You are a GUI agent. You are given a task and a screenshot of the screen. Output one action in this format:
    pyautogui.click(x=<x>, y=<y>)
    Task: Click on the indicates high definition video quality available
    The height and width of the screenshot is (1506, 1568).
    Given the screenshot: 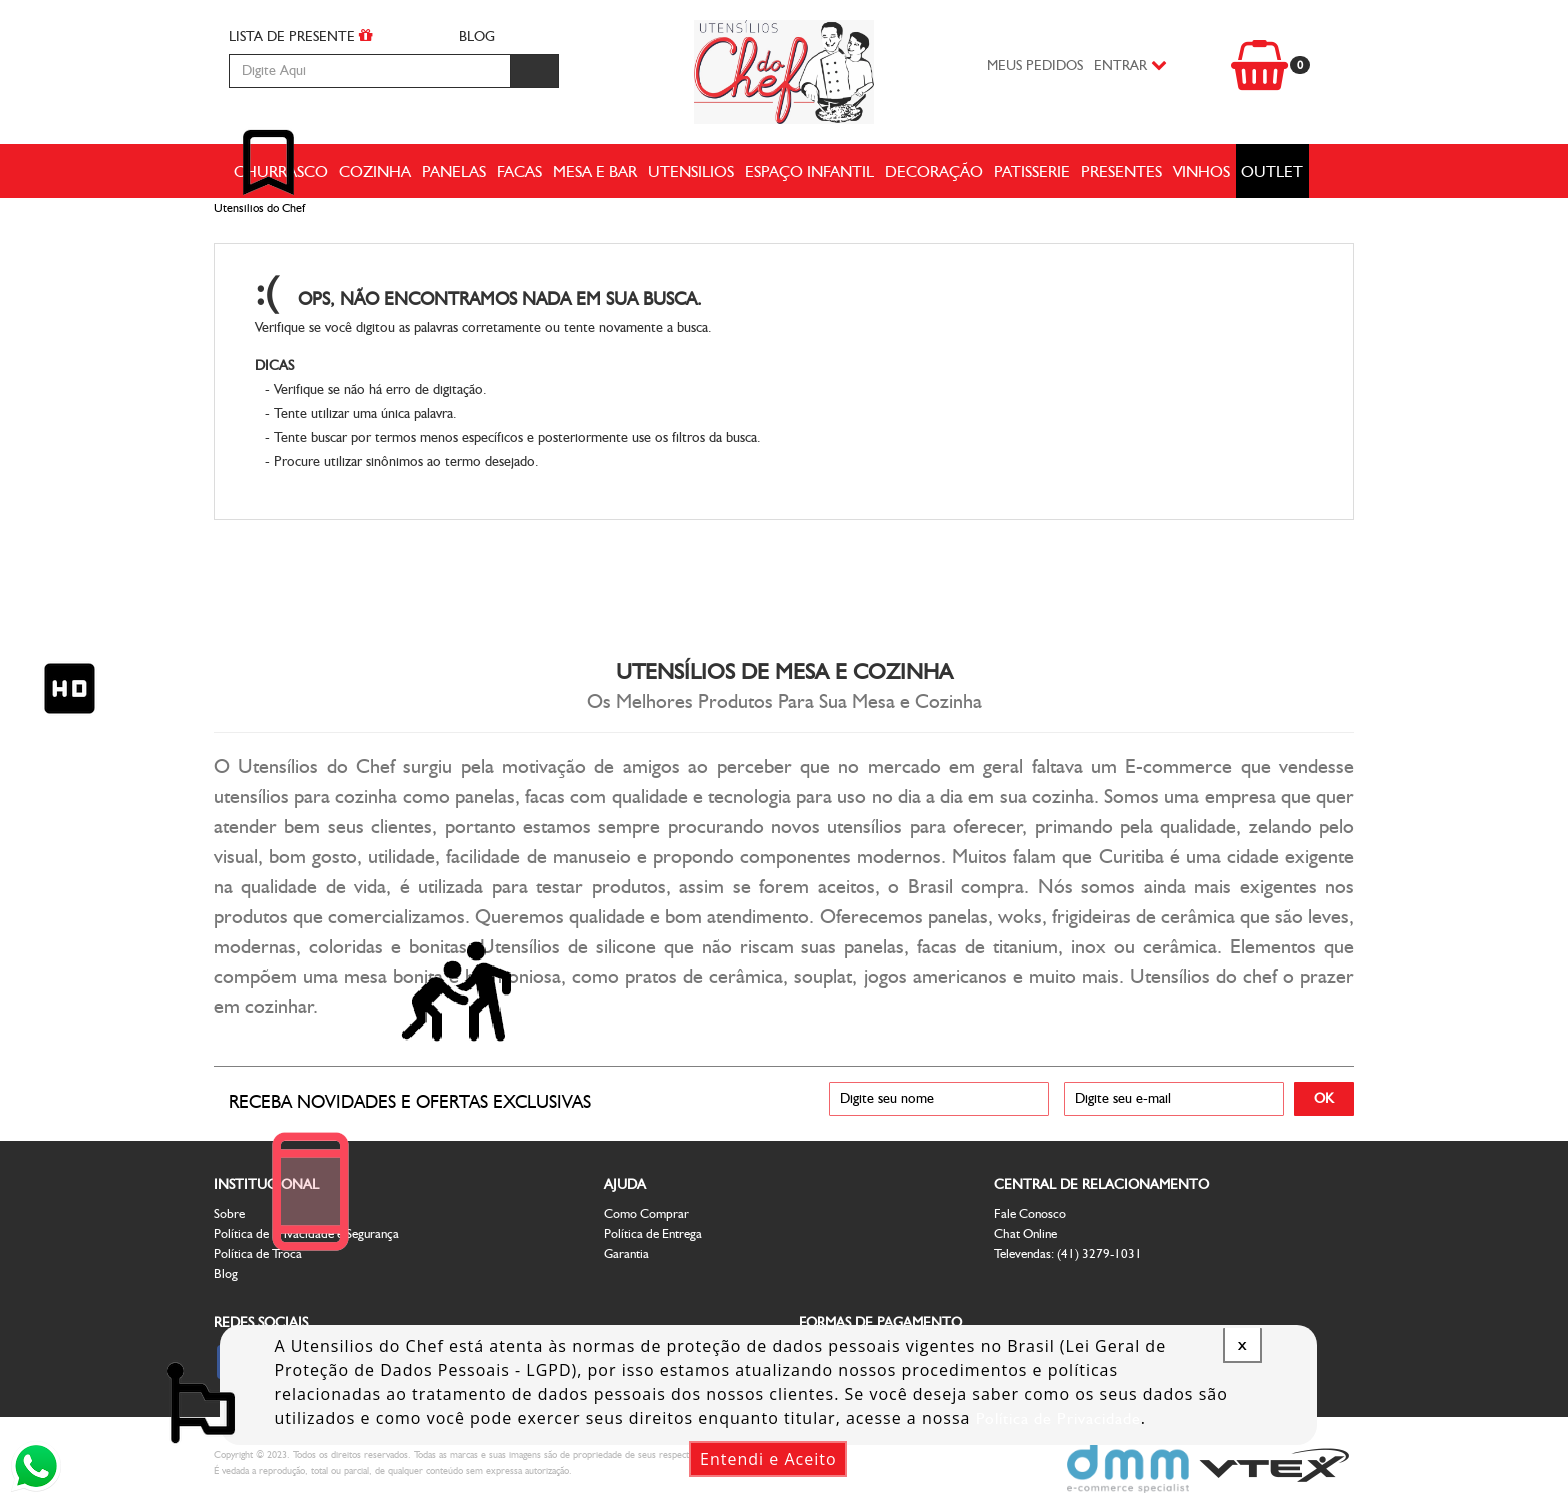 What is the action you would take?
    pyautogui.click(x=69, y=688)
    